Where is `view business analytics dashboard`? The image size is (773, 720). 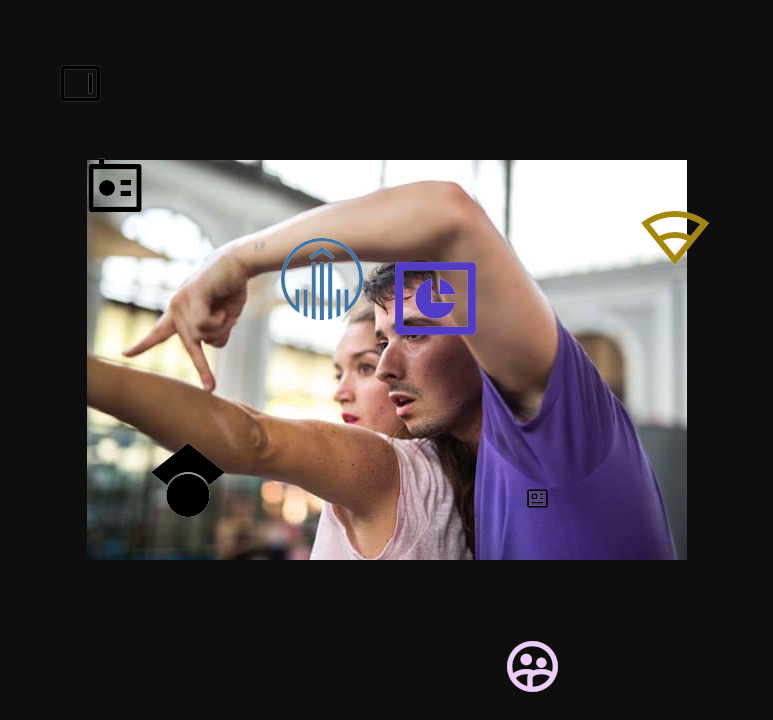 view business analytics dashboard is located at coordinates (435, 298).